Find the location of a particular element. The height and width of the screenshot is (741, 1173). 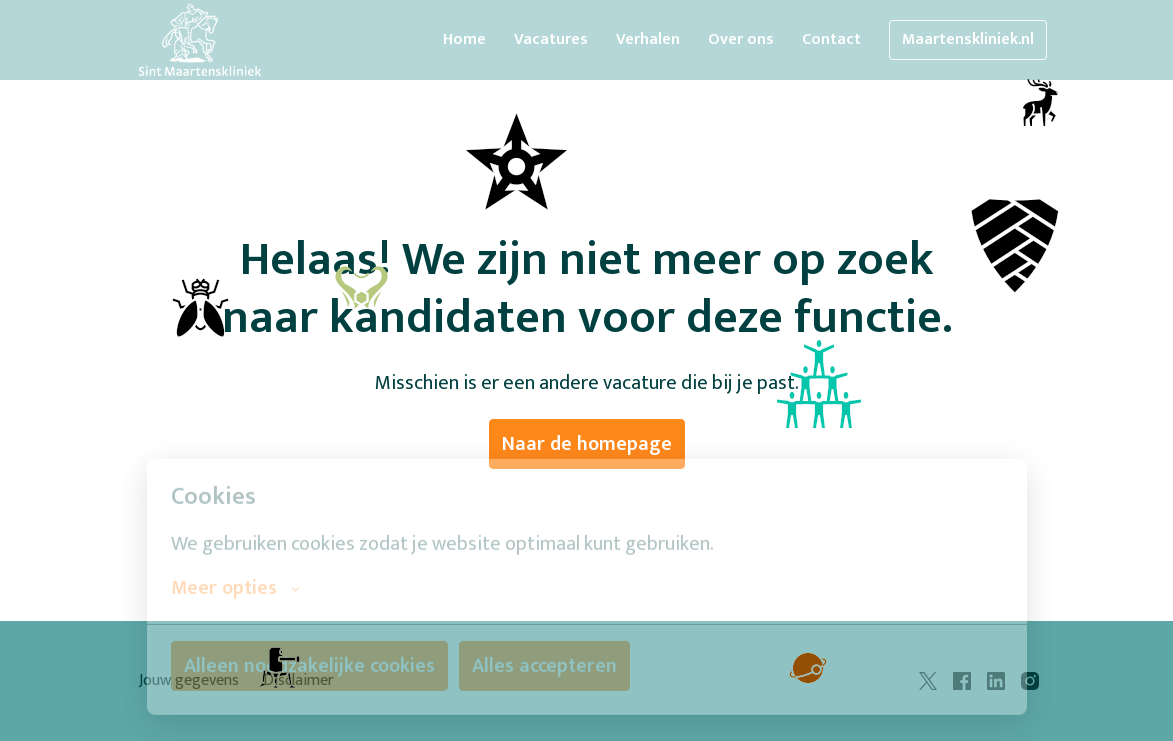

wildlife or nature category indicator is located at coordinates (1040, 102).